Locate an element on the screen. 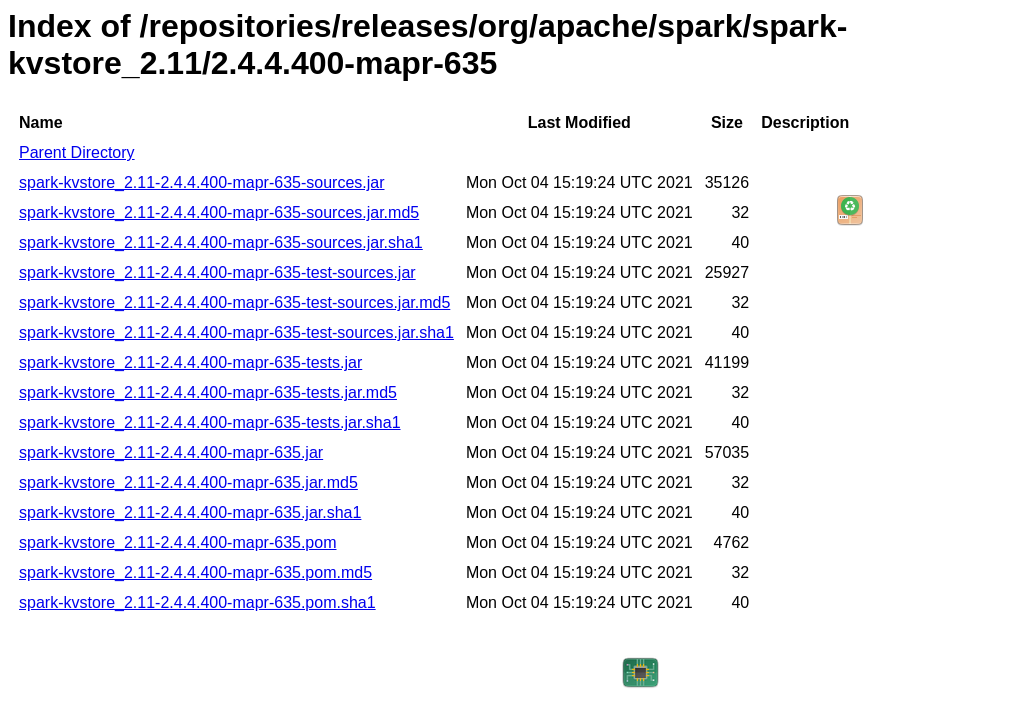  open jockey hardware monitoring app is located at coordinates (640, 672).